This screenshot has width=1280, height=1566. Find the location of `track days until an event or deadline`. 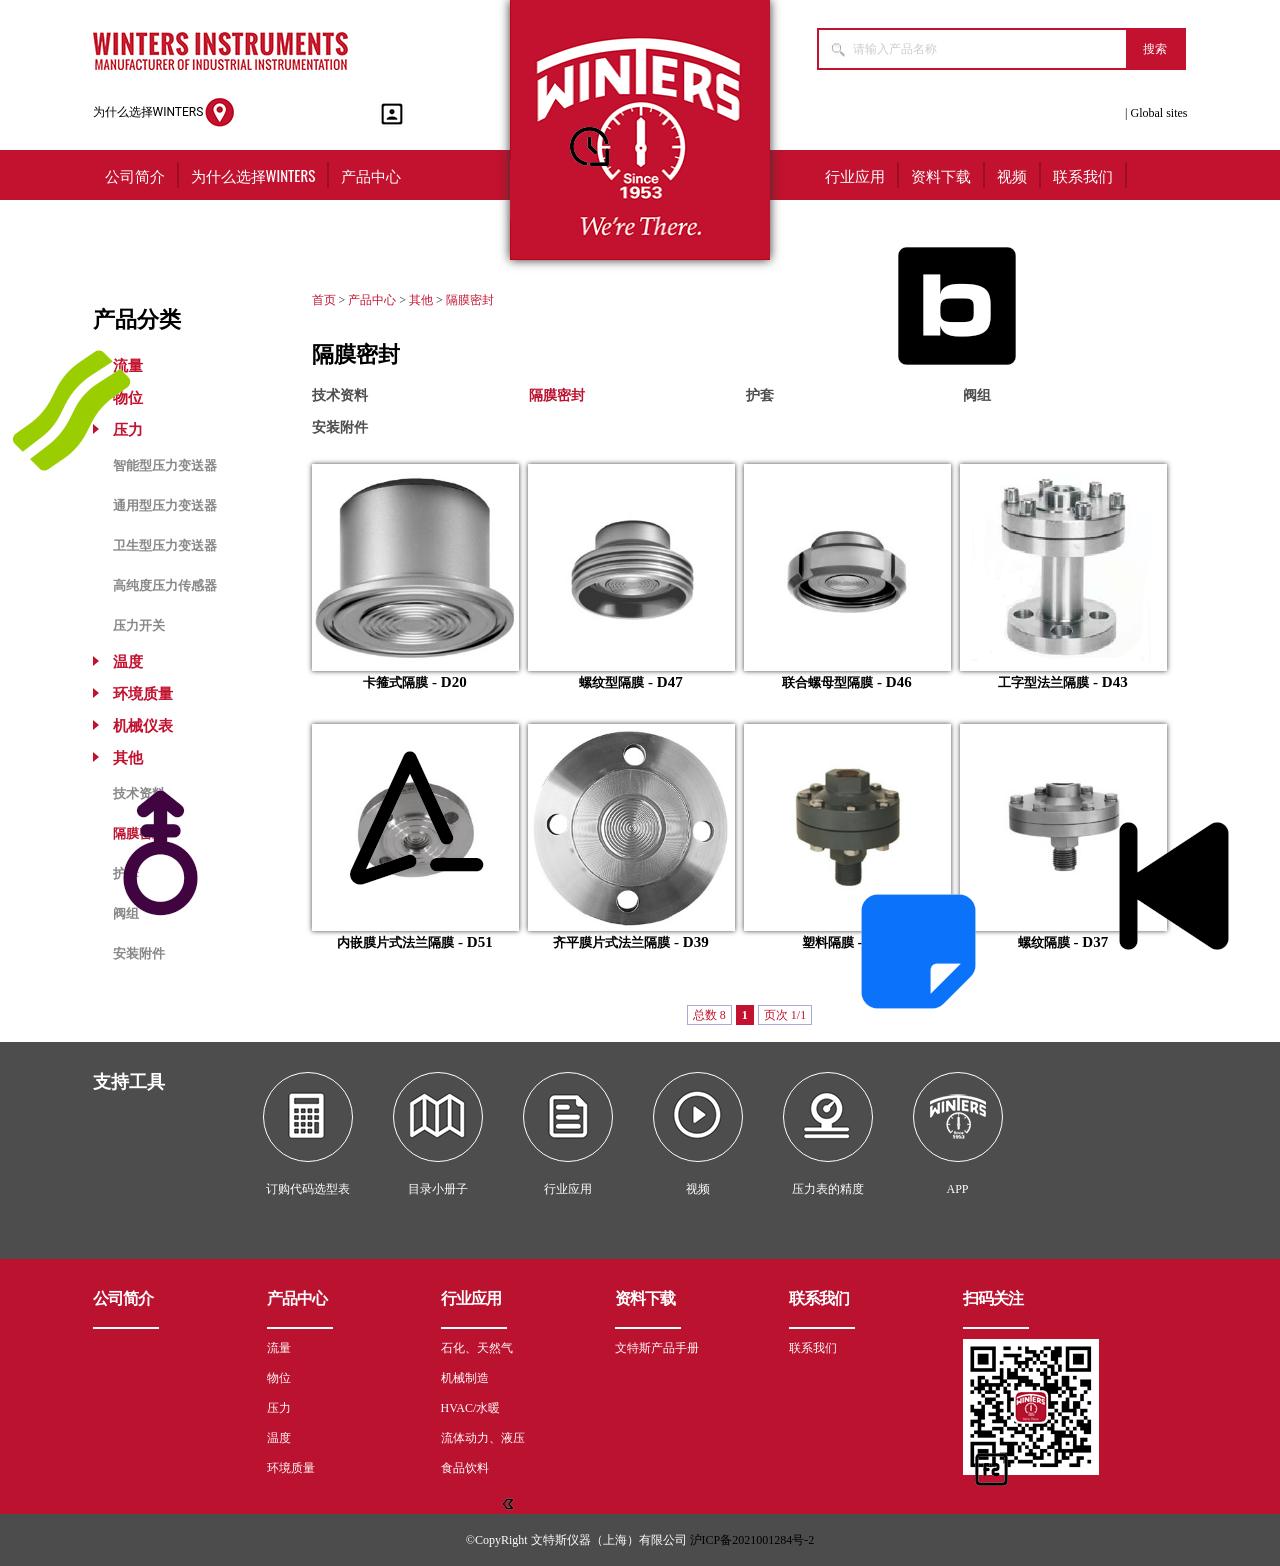

track days until an event or deadline is located at coordinates (589, 146).